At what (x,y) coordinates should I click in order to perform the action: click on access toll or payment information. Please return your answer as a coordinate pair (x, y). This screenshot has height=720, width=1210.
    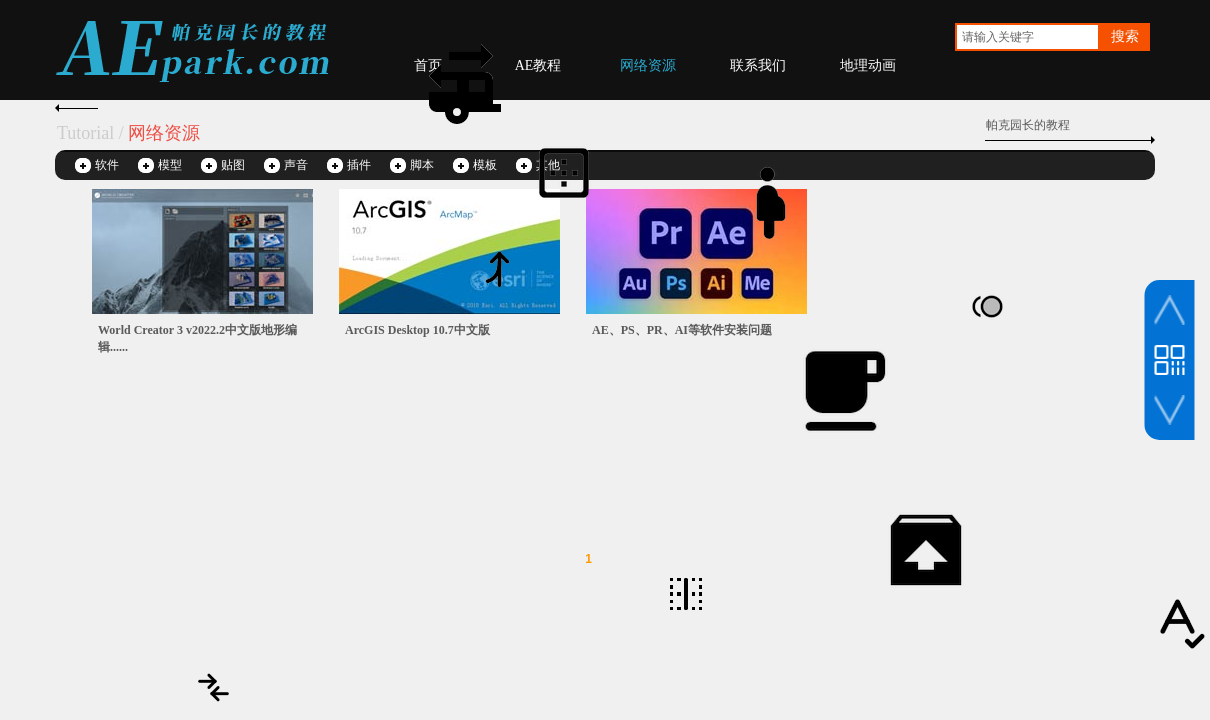
    Looking at the image, I should click on (987, 306).